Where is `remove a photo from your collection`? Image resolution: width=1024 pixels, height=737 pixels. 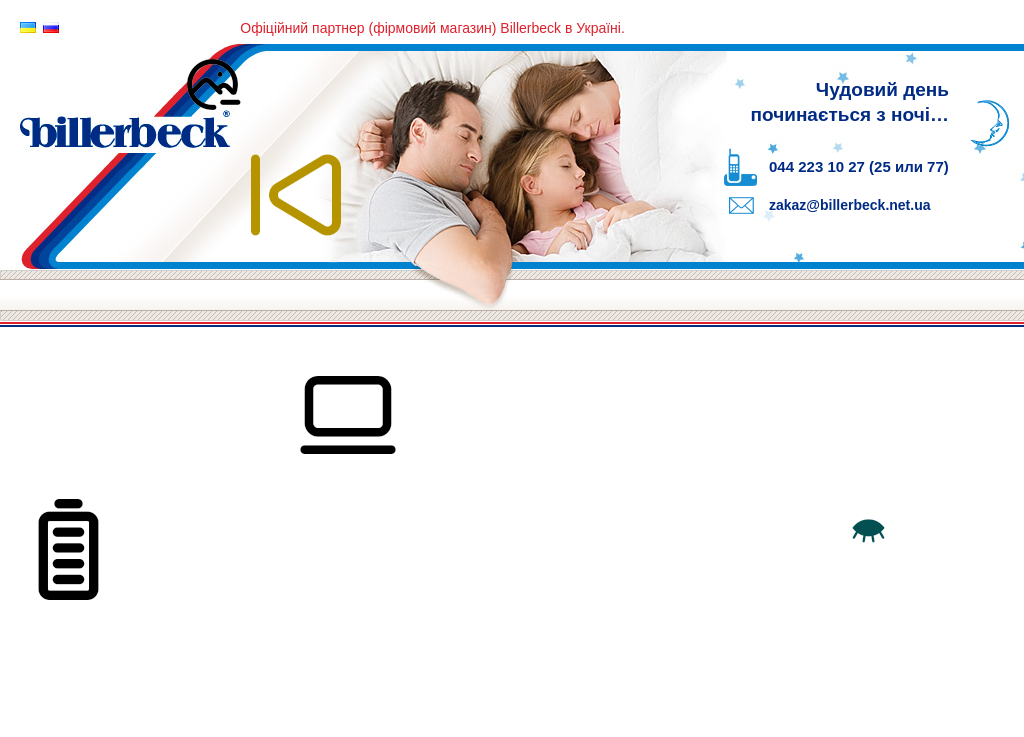 remove a photo from your collection is located at coordinates (212, 84).